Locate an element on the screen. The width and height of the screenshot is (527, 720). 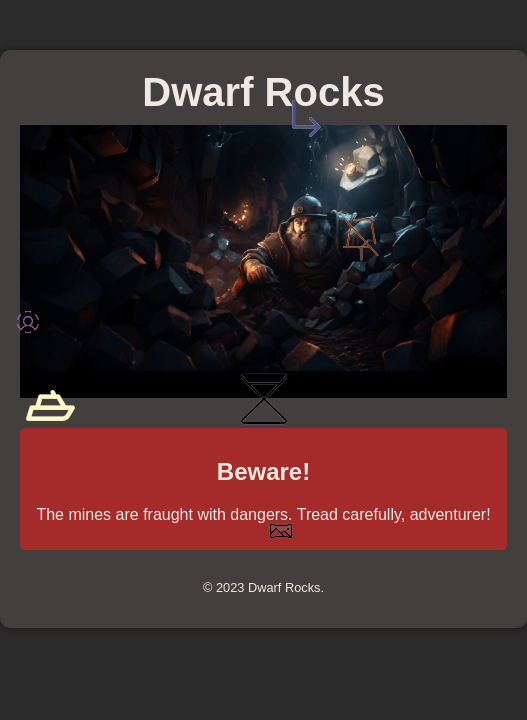
indicates high time remaining is located at coordinates (264, 399).